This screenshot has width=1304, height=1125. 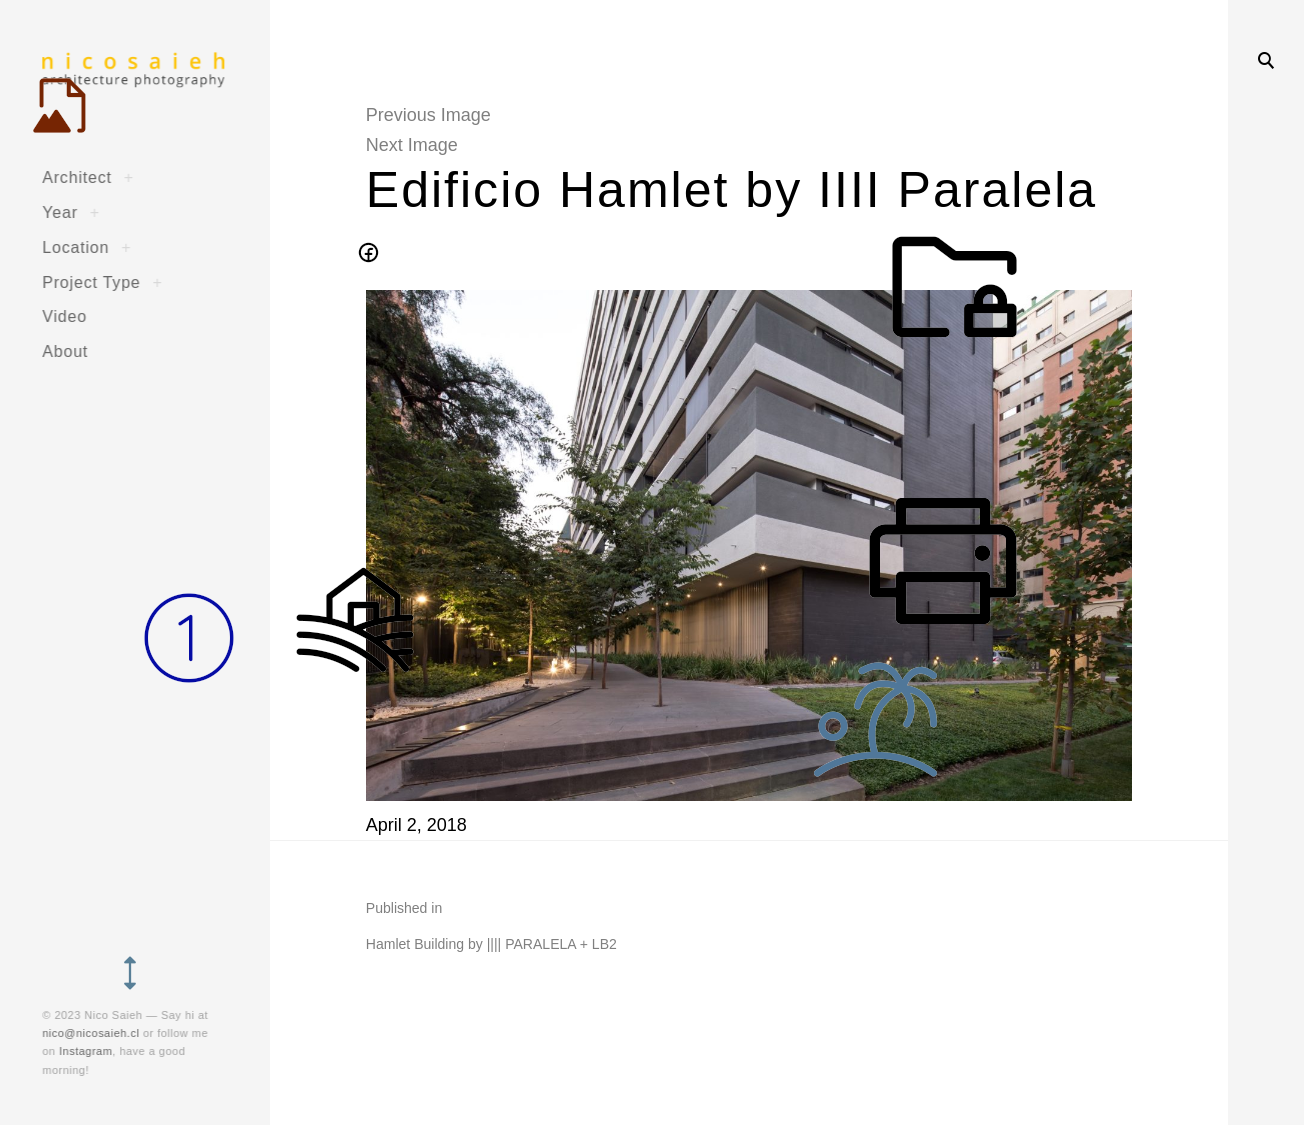 What do you see at coordinates (368, 252) in the screenshot?
I see `open facebook app` at bounding box center [368, 252].